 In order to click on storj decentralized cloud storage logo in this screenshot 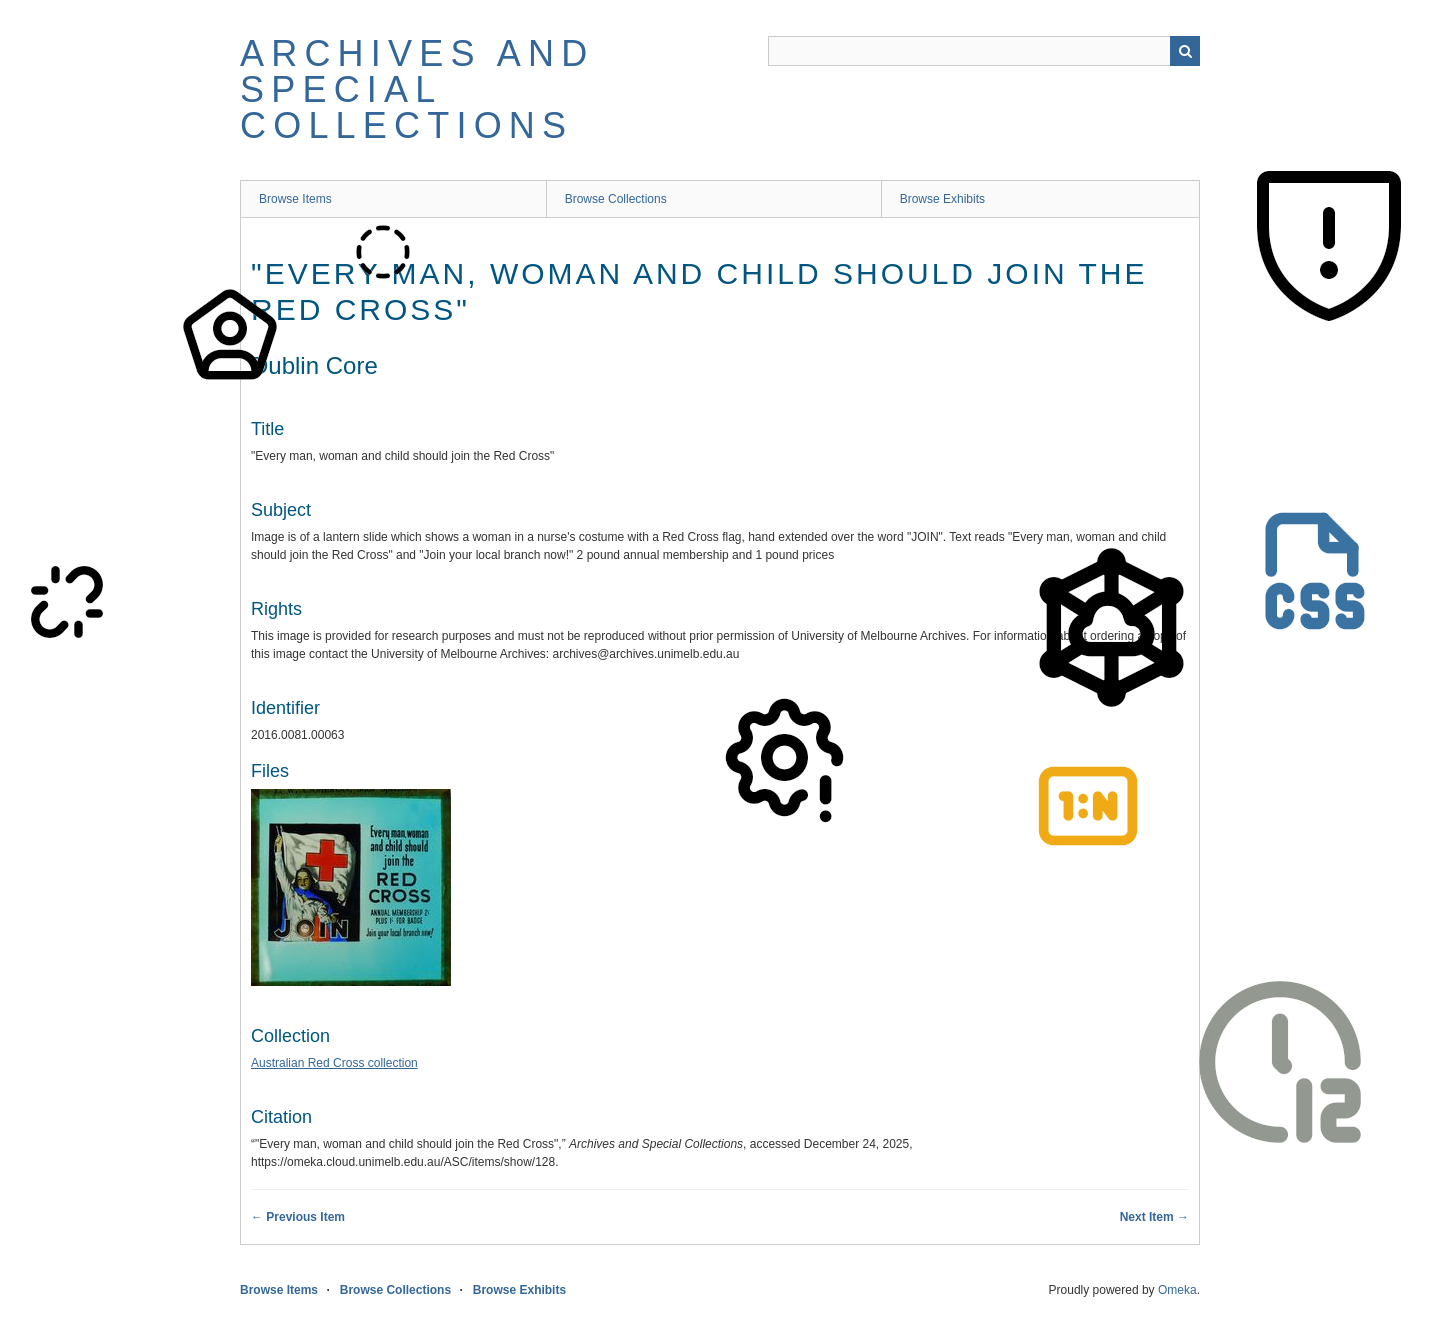, I will do `click(1111, 627)`.